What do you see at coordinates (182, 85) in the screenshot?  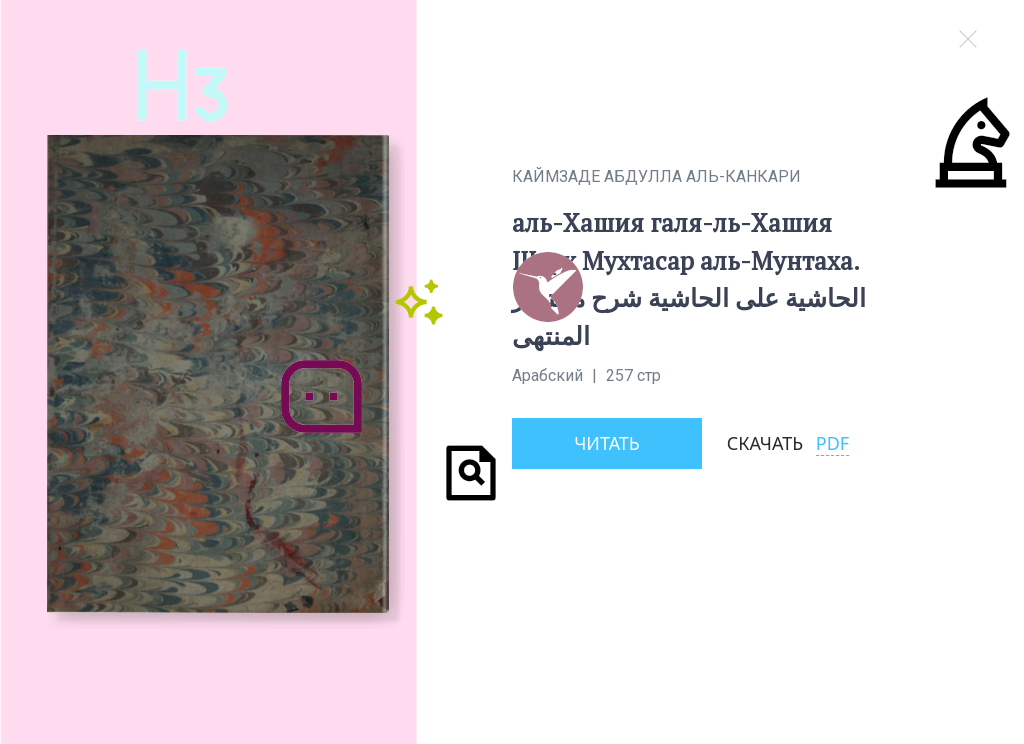 I see `format text as heading level 3` at bounding box center [182, 85].